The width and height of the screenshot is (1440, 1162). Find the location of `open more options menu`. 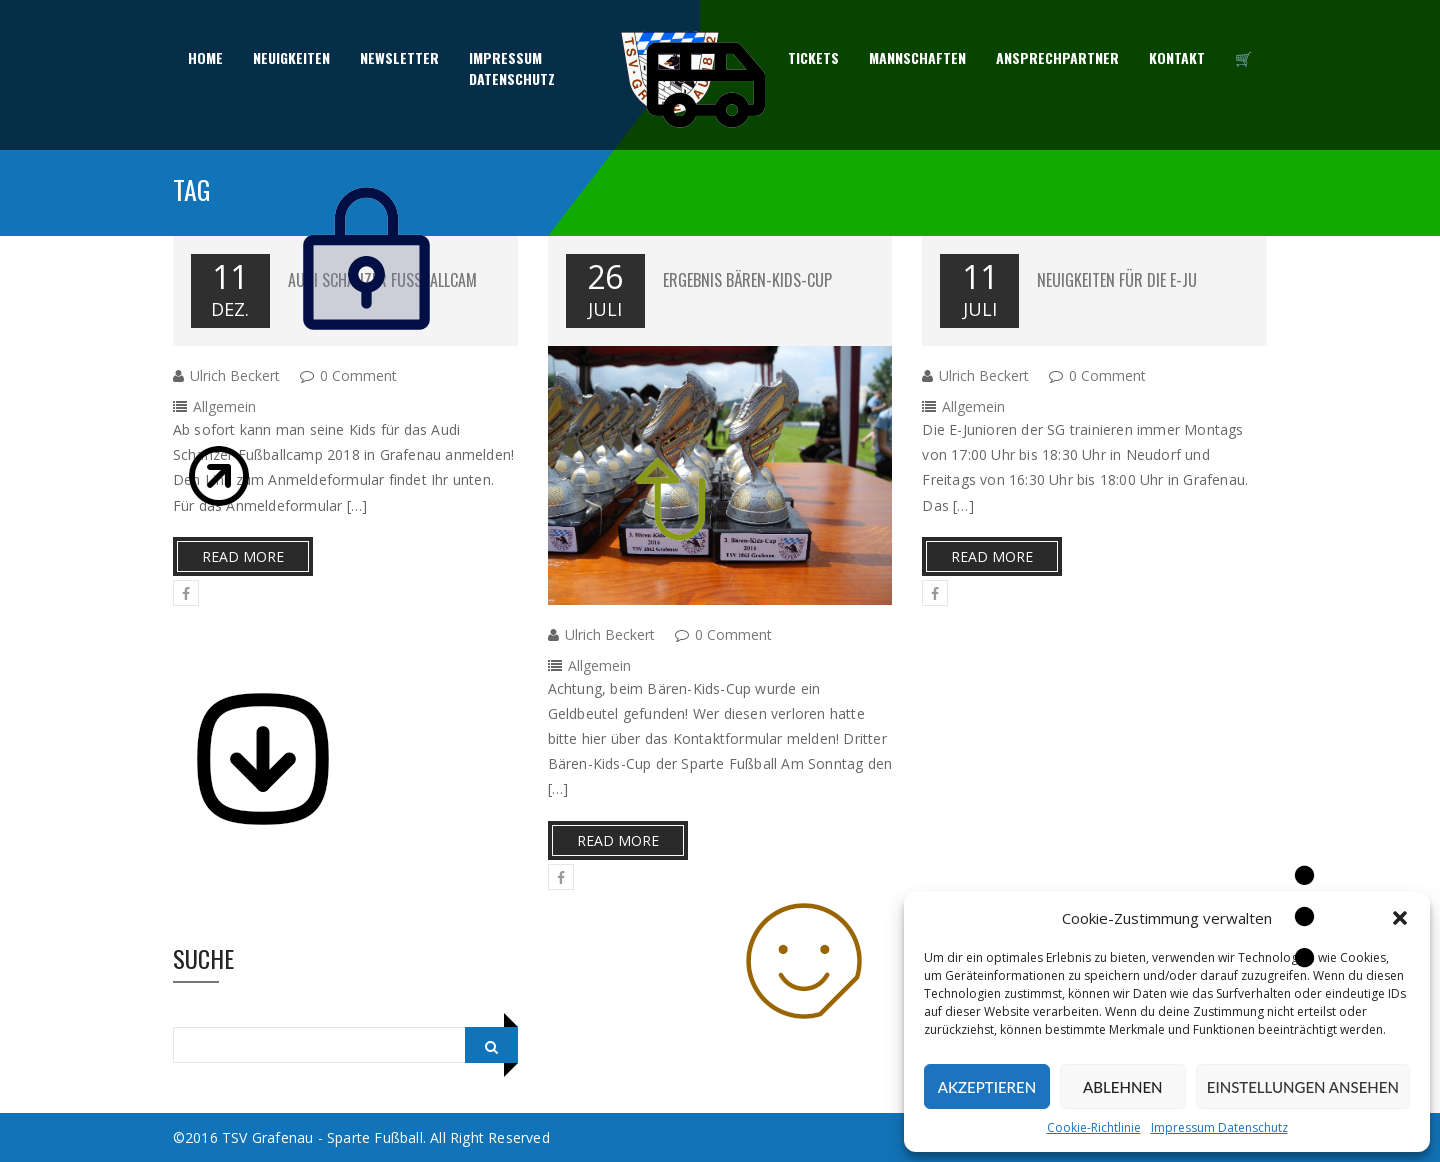

open more options menu is located at coordinates (1304, 916).